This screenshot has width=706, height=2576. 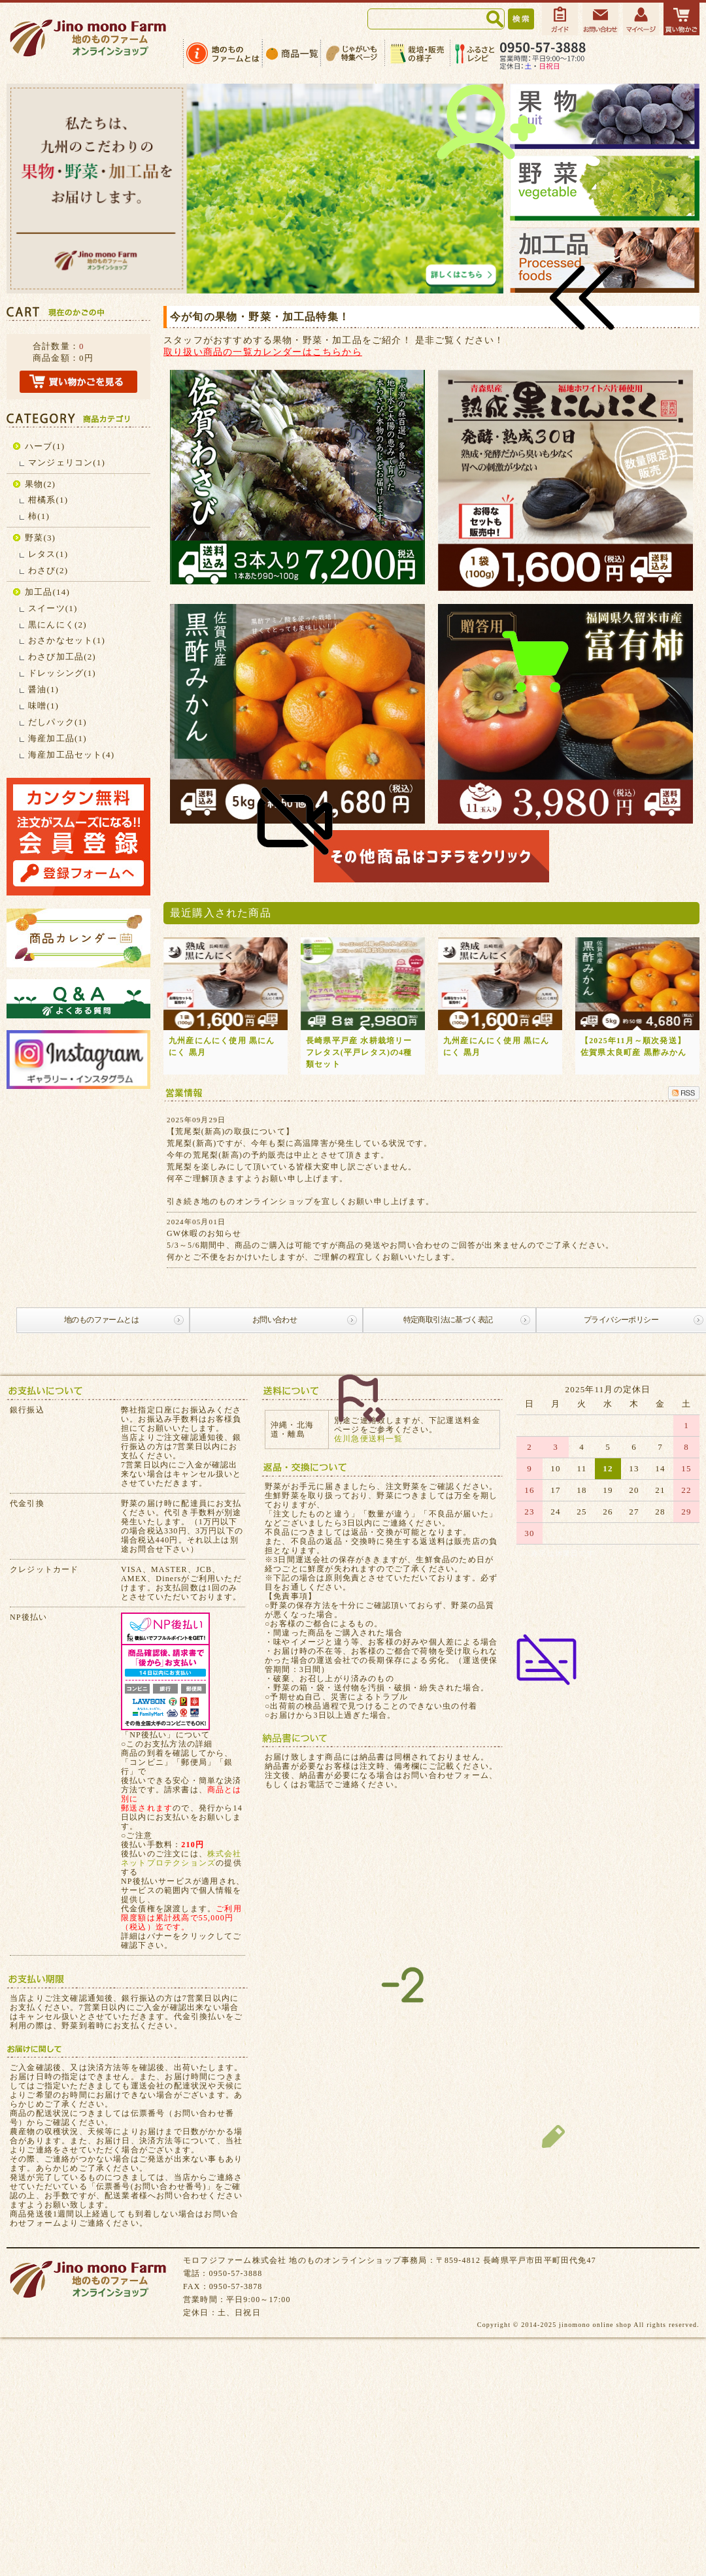 I want to click on view your shopping cart, so click(x=536, y=661).